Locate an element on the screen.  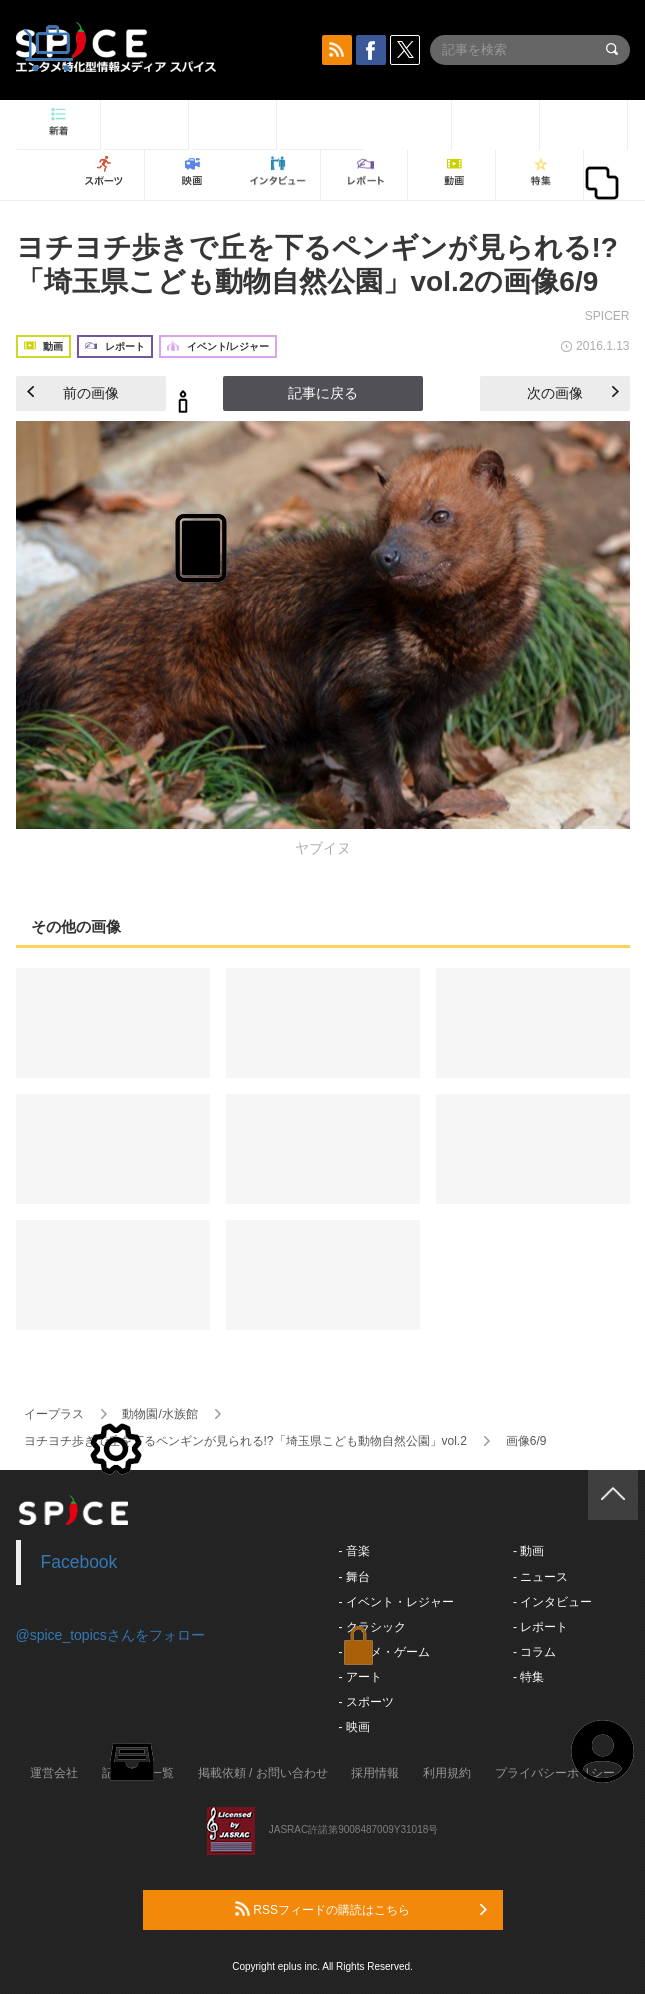
access your profile or account settings is located at coordinates (602, 1751).